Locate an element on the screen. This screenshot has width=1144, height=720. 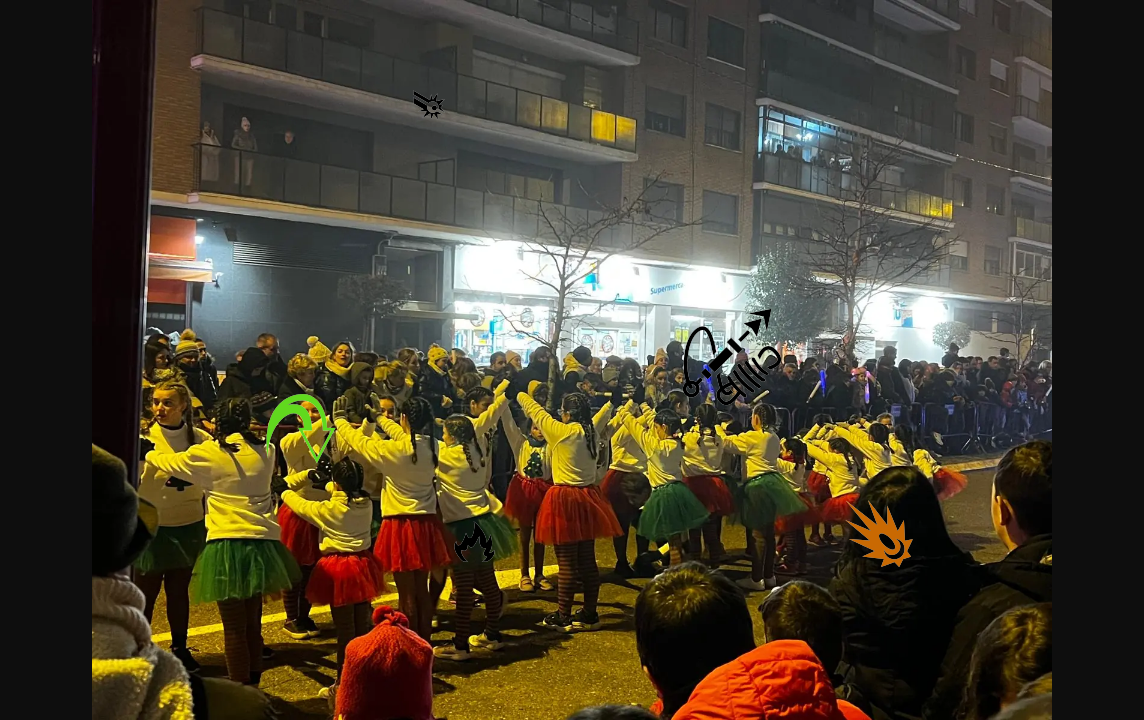
indicates precision aiming or targeting mode is located at coordinates (429, 104).